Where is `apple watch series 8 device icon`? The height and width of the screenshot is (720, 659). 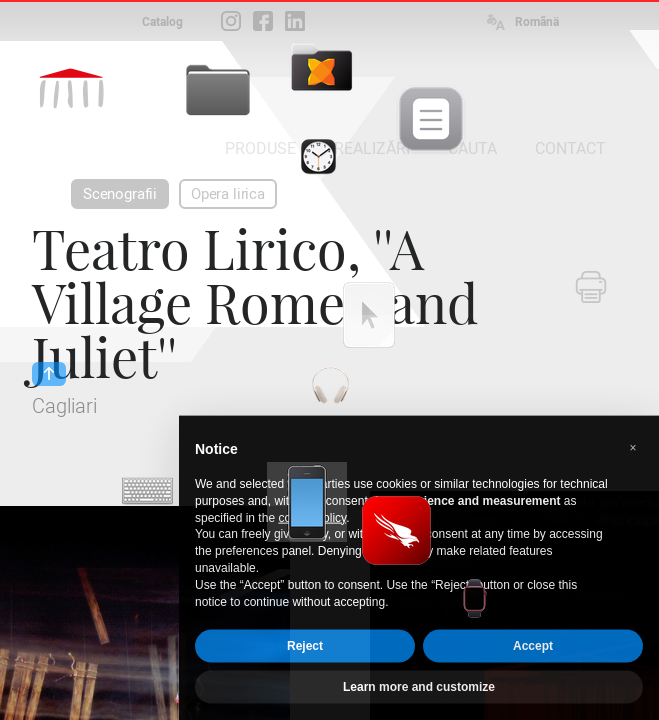
apple watch series 8 device icon is located at coordinates (474, 598).